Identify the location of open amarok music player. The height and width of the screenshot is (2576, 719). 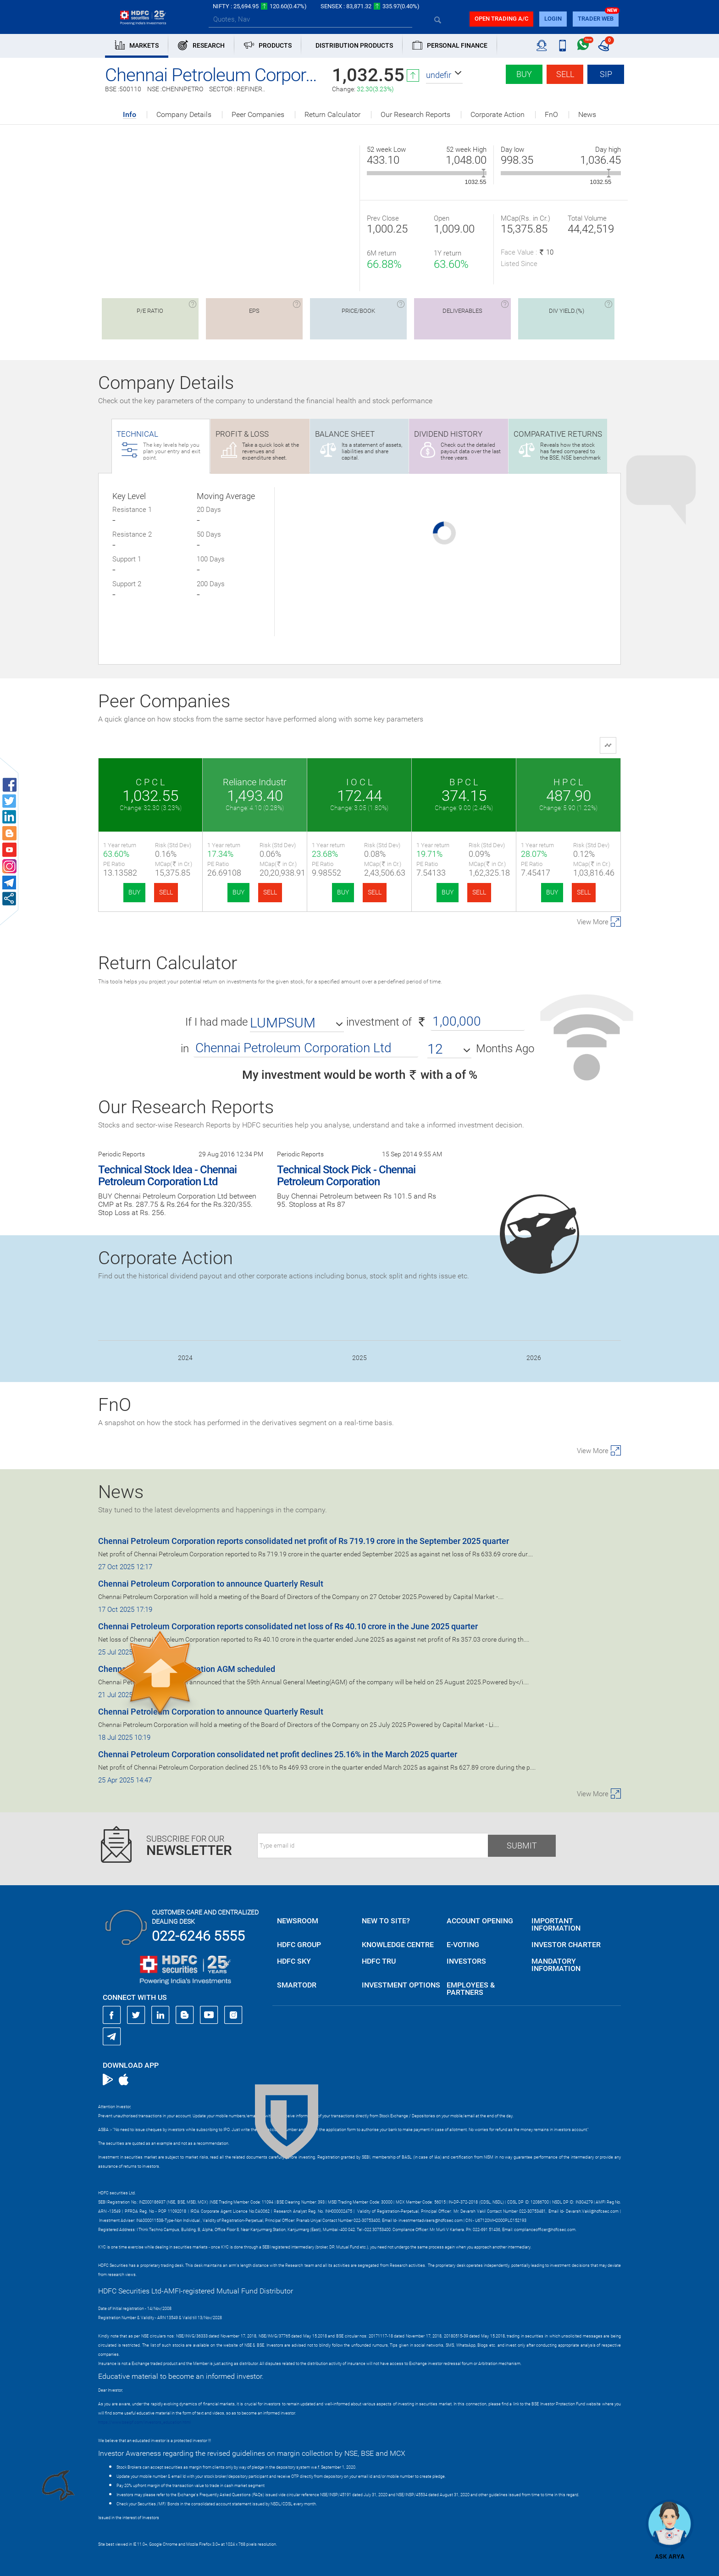
(539, 1234).